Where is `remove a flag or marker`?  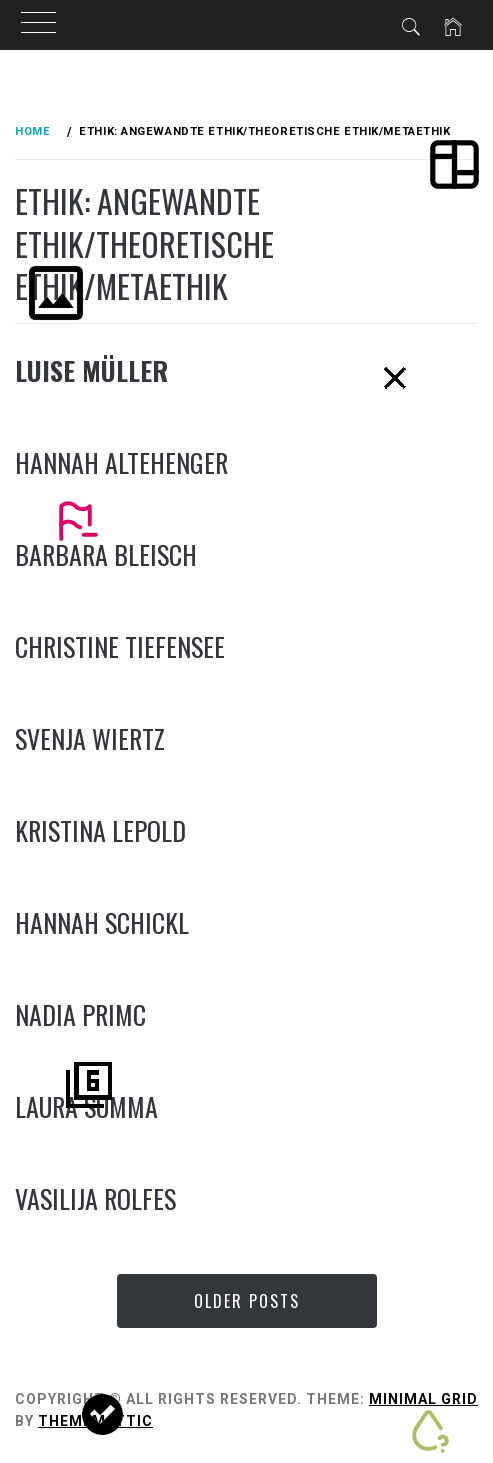 remove a flag or marker is located at coordinates (75, 520).